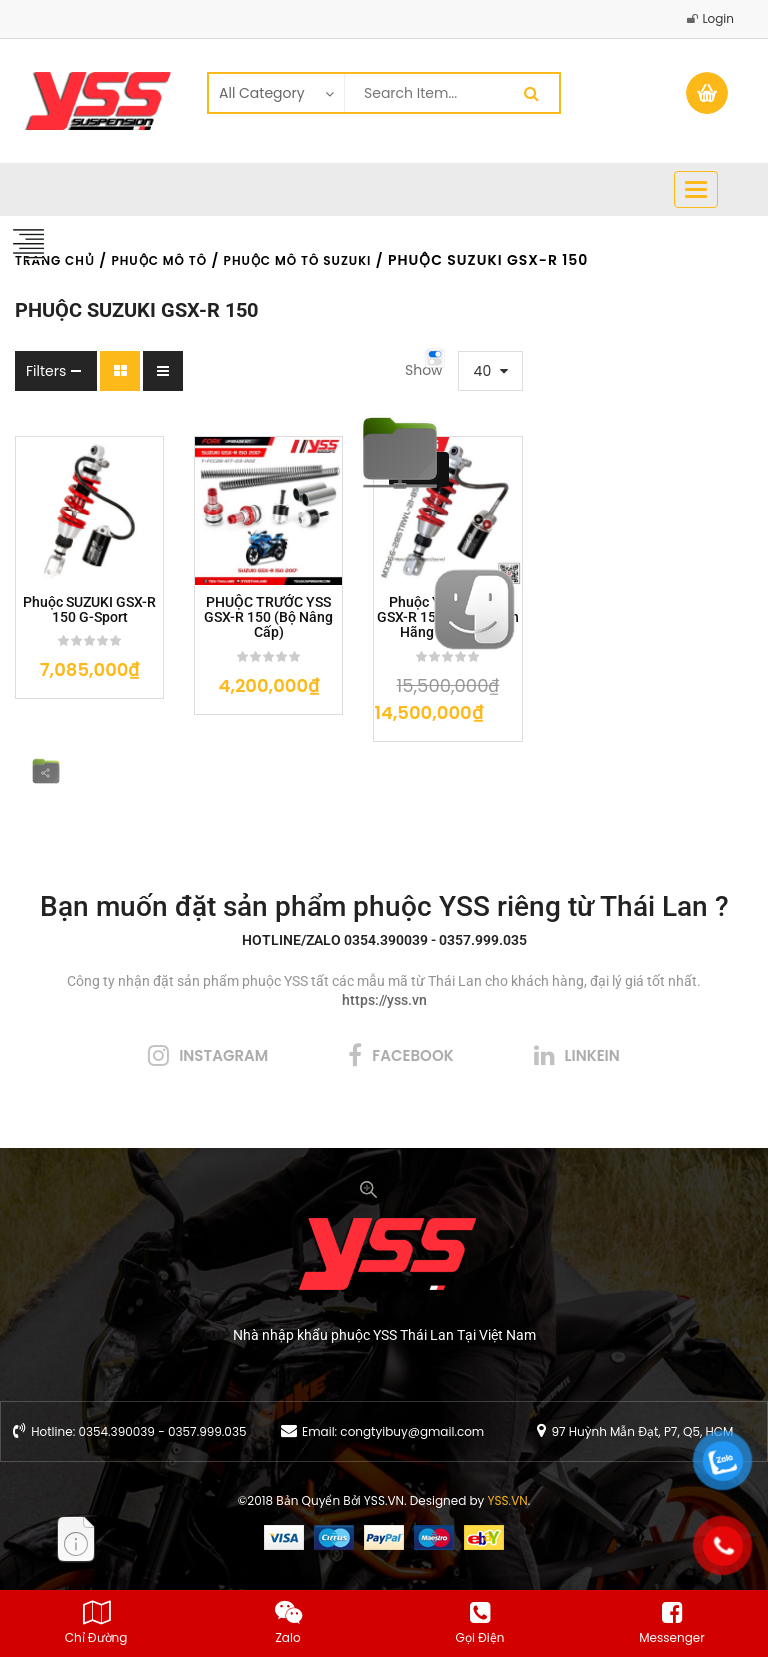 The width and height of the screenshot is (768, 1657). Describe the element at coordinates (28, 244) in the screenshot. I see `align text to the right margin` at that location.